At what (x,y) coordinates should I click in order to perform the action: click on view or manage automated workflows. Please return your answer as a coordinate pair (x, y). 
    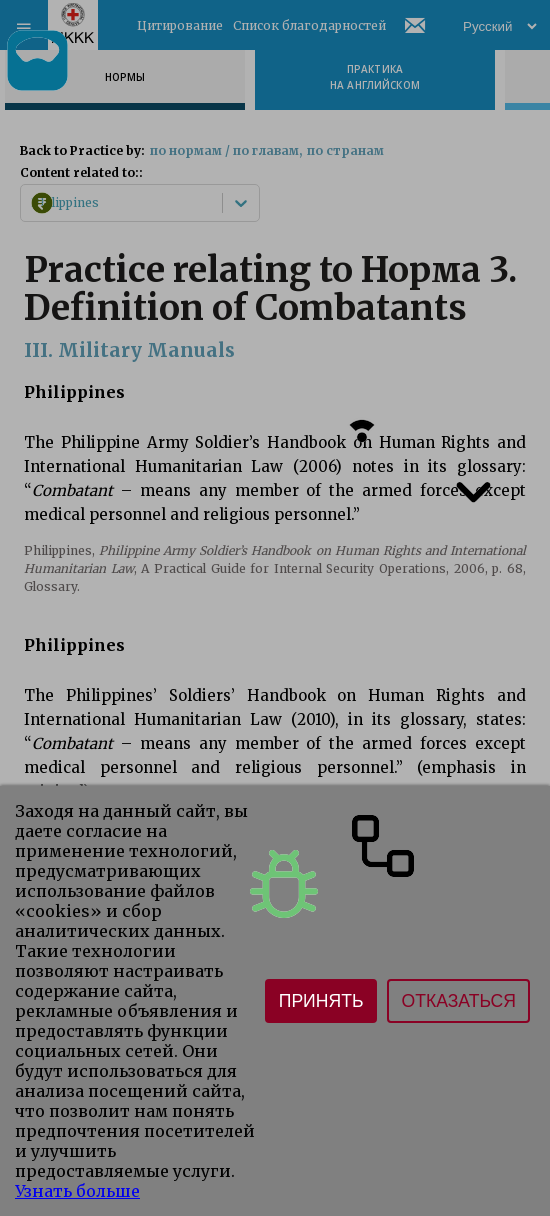
    Looking at the image, I should click on (383, 846).